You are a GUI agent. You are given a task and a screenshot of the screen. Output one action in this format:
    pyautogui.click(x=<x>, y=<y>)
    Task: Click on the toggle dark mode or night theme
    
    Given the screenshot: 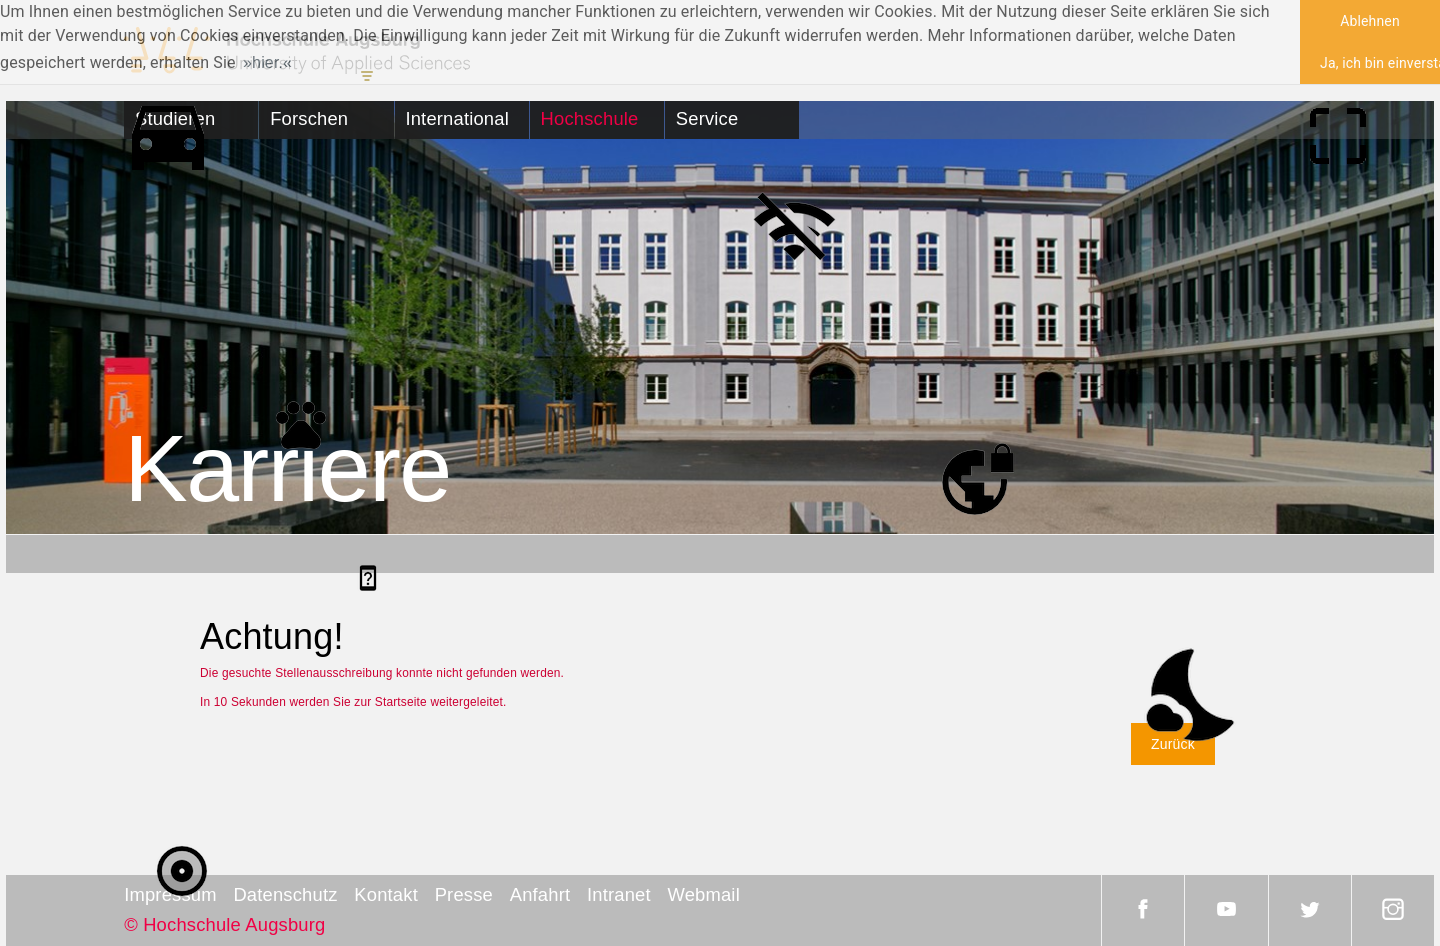 What is the action you would take?
    pyautogui.click(x=1197, y=694)
    